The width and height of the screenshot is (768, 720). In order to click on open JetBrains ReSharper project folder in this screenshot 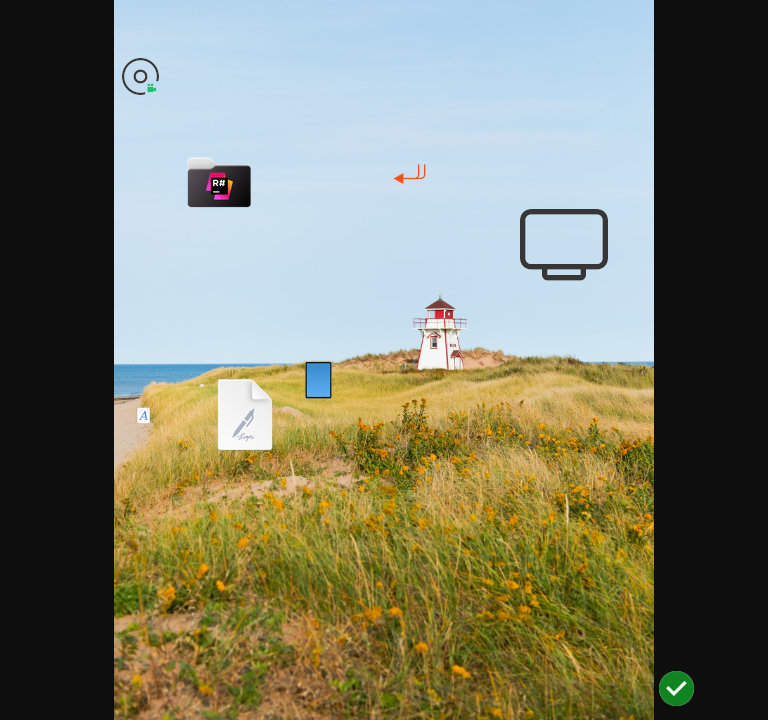, I will do `click(219, 184)`.